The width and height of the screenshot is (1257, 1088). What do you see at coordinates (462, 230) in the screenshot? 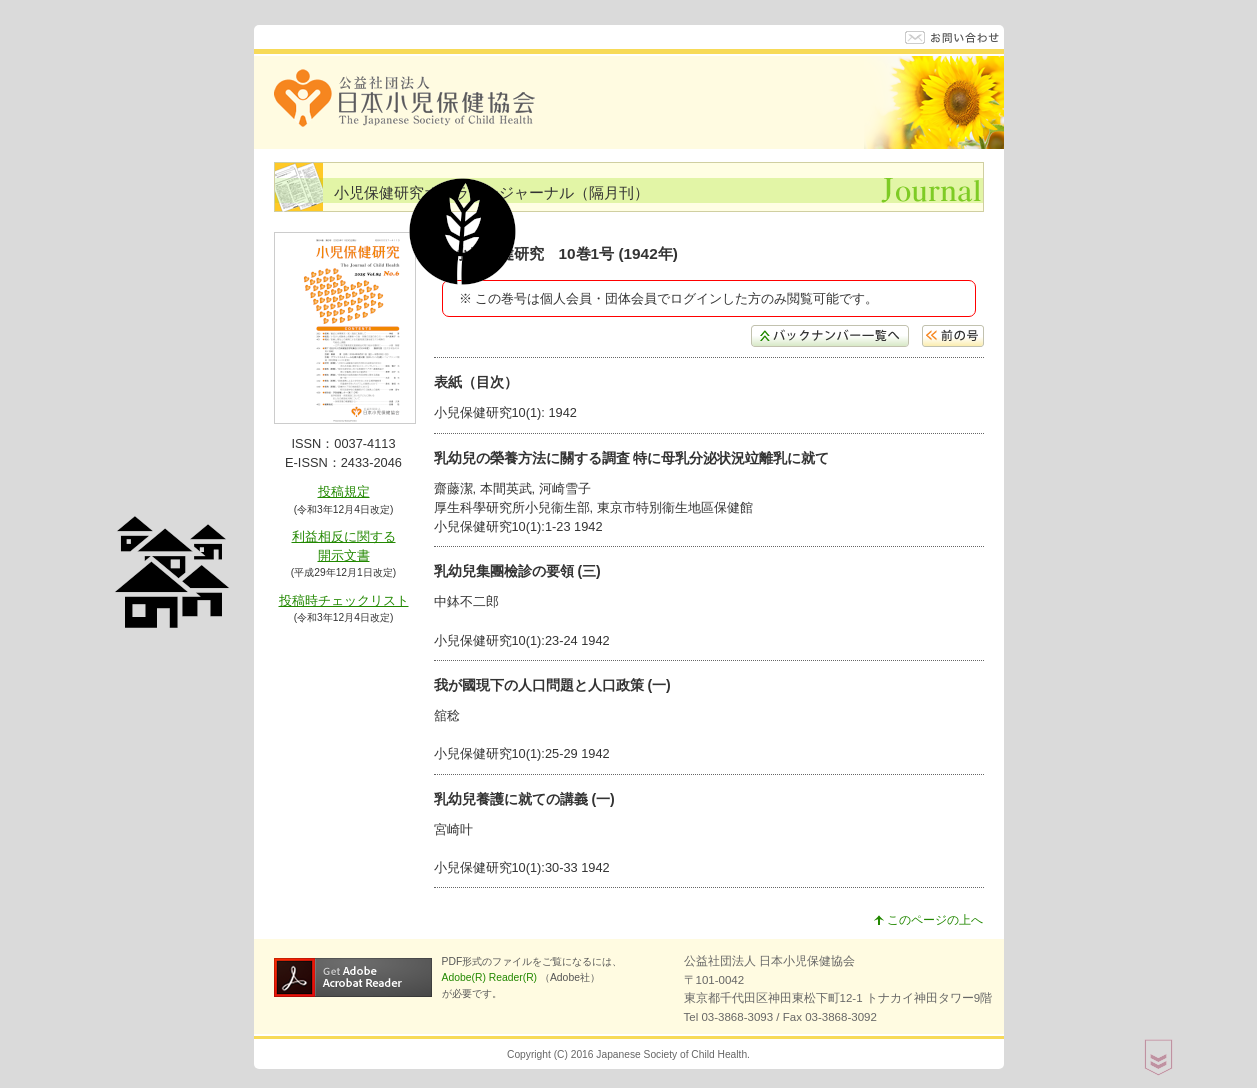
I see `indicates oat or grain ingredient` at bounding box center [462, 230].